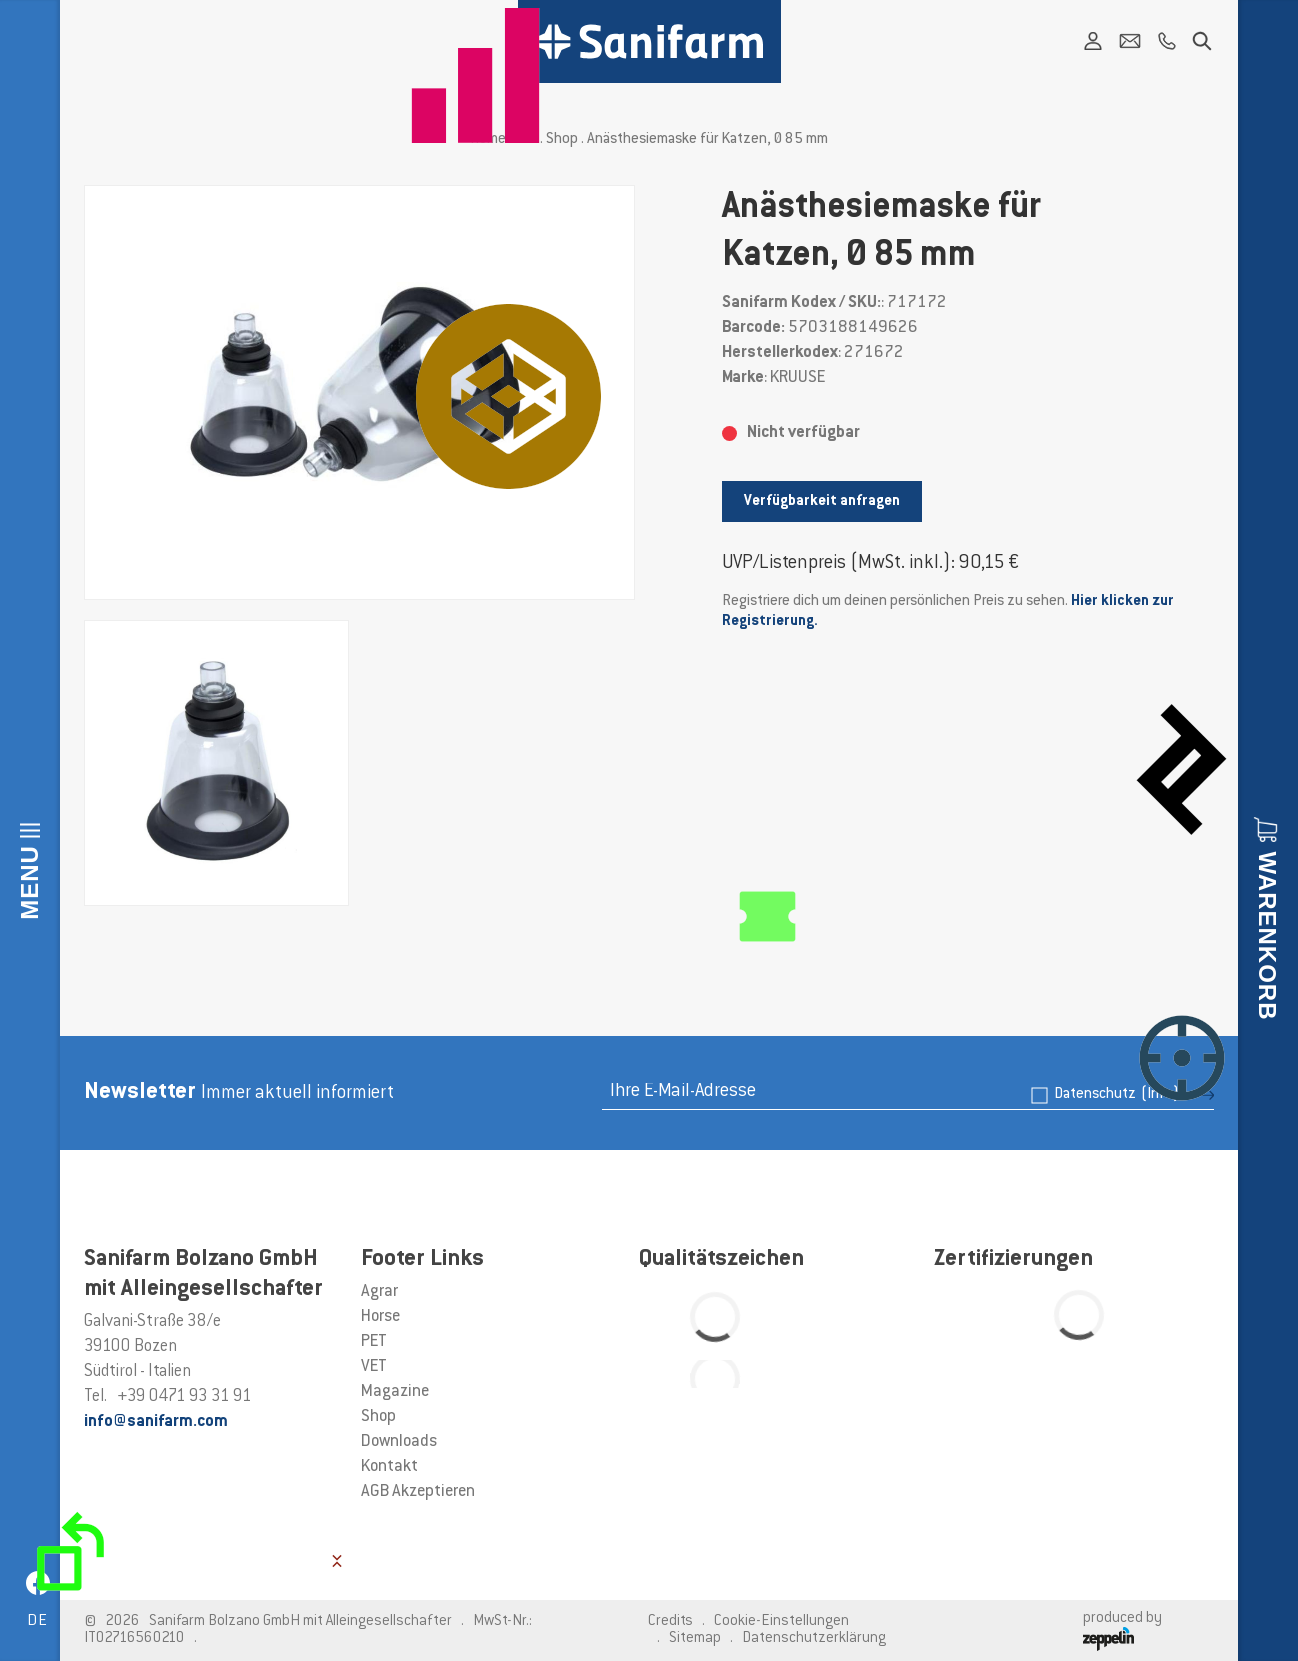 The image size is (1298, 1661). I want to click on rotate object counterclockwise, so click(70, 1553).